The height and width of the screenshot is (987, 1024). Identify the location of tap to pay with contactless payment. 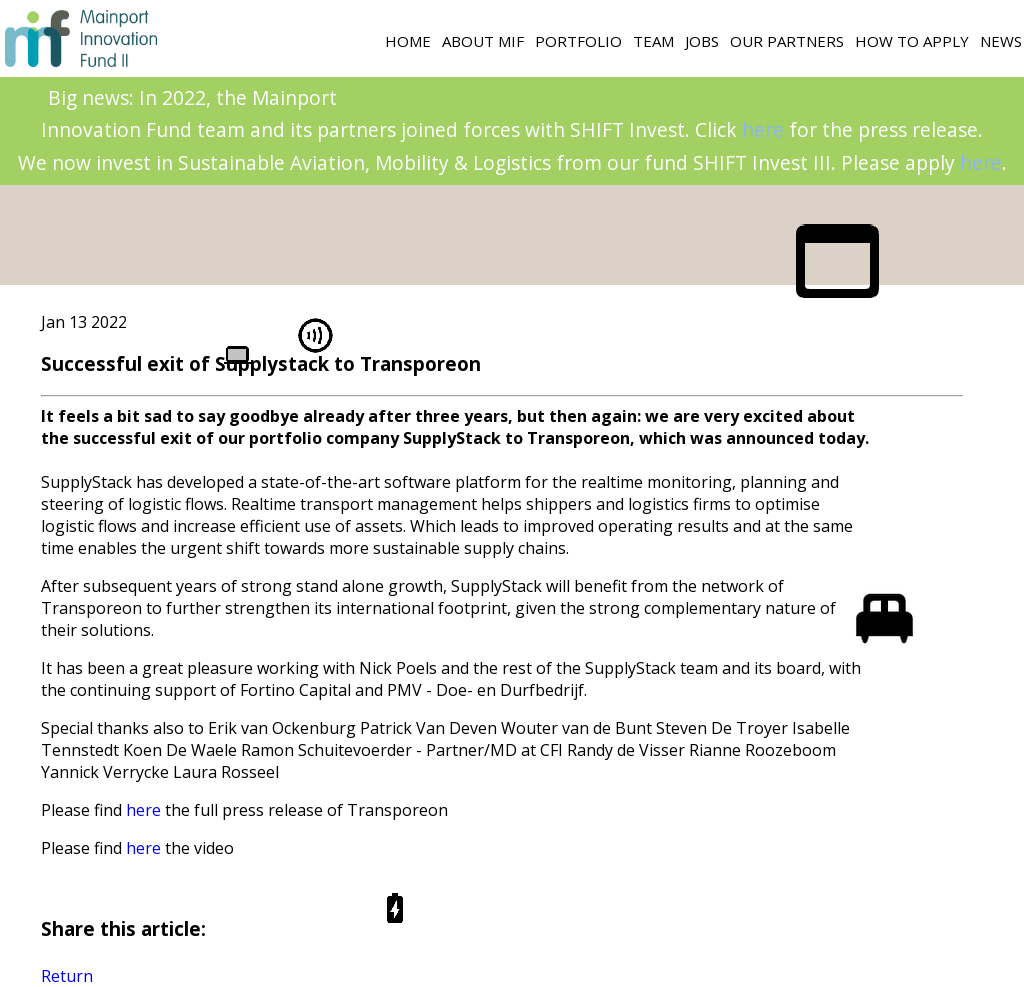
(315, 335).